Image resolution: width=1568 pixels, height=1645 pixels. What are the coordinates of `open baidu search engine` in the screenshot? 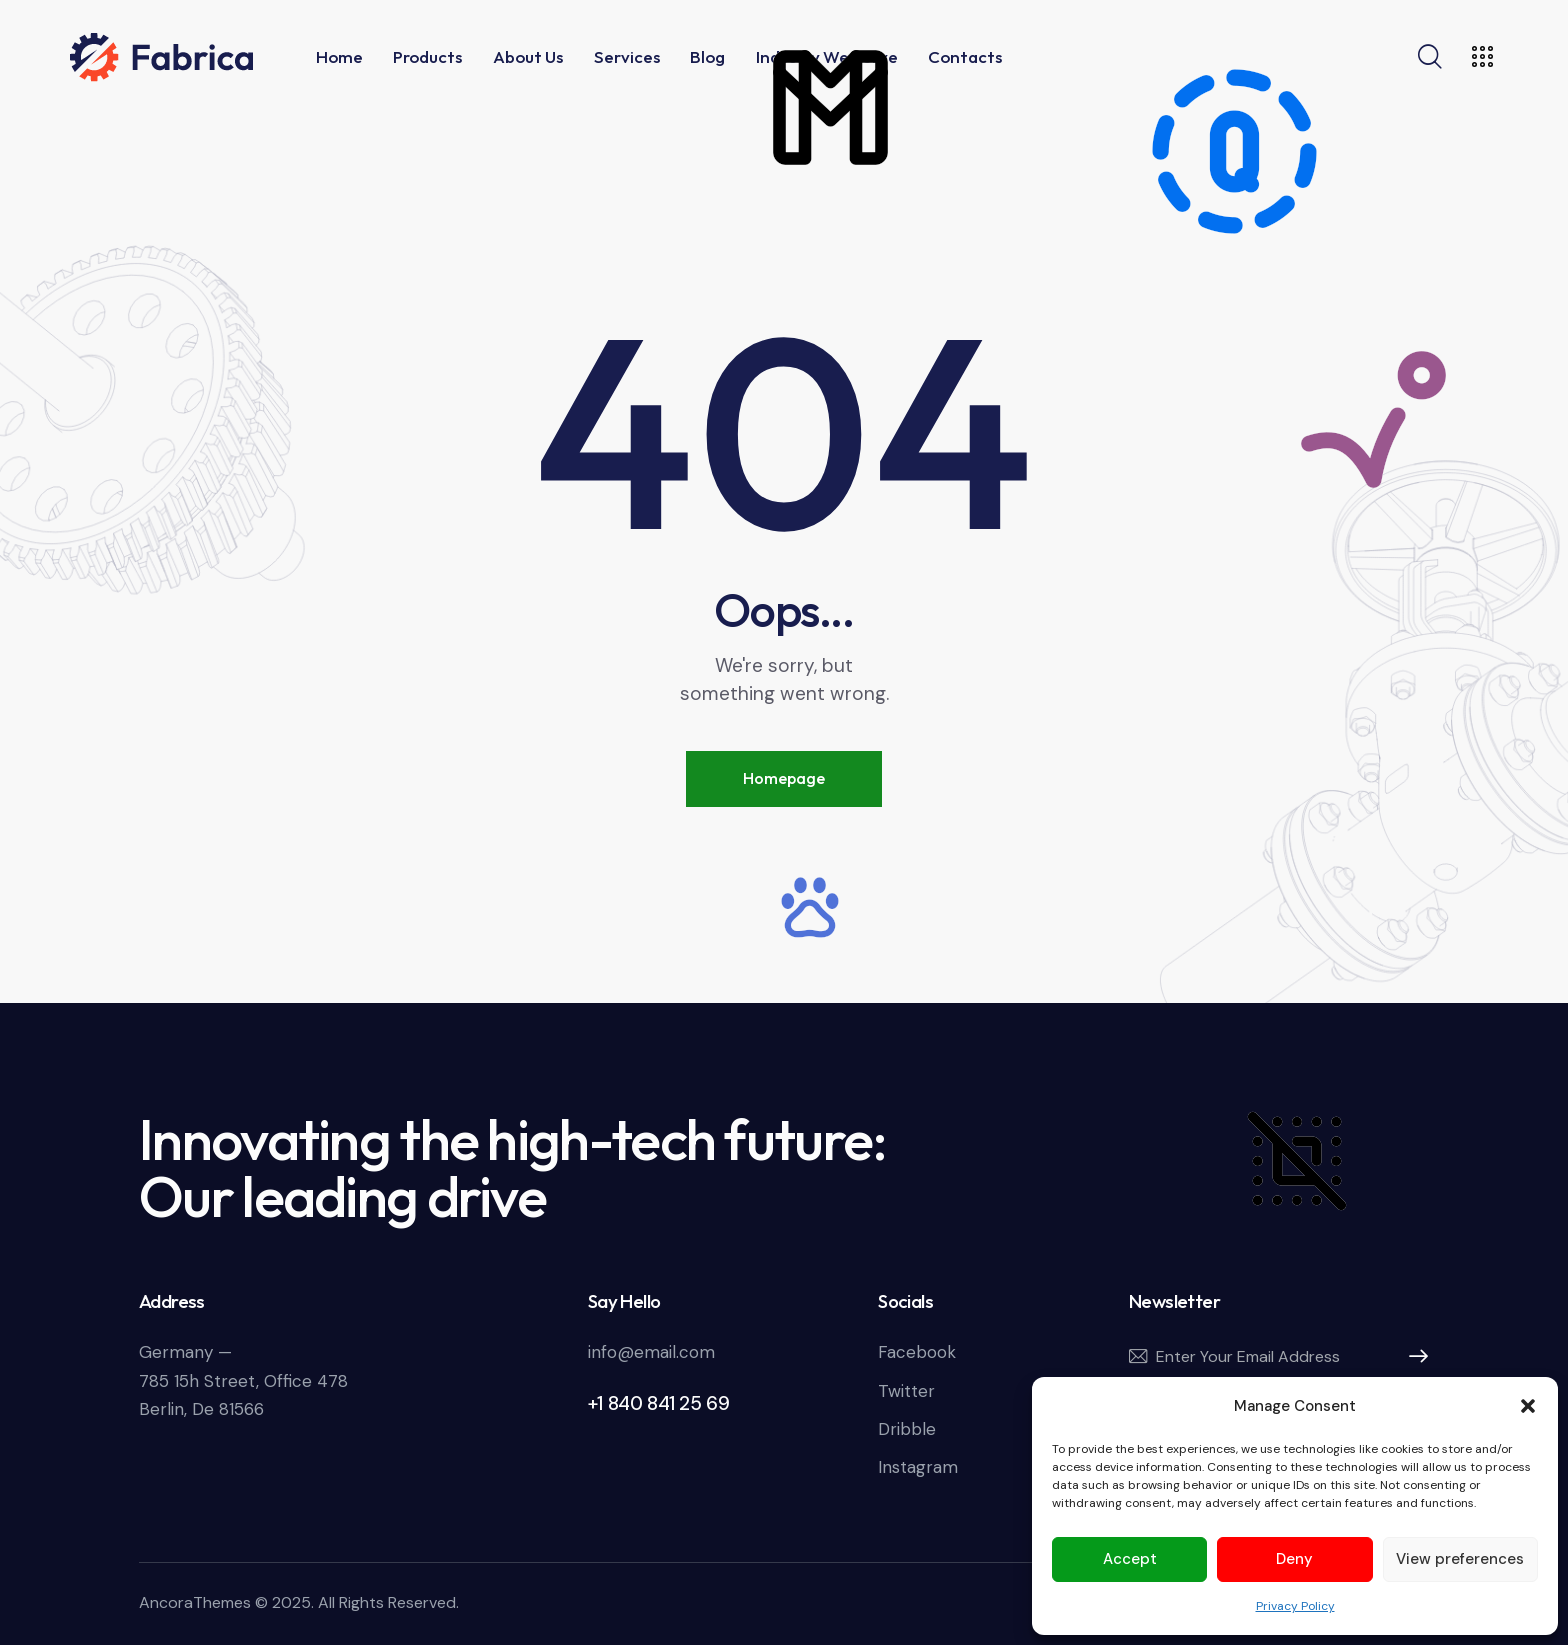 It's located at (810, 909).